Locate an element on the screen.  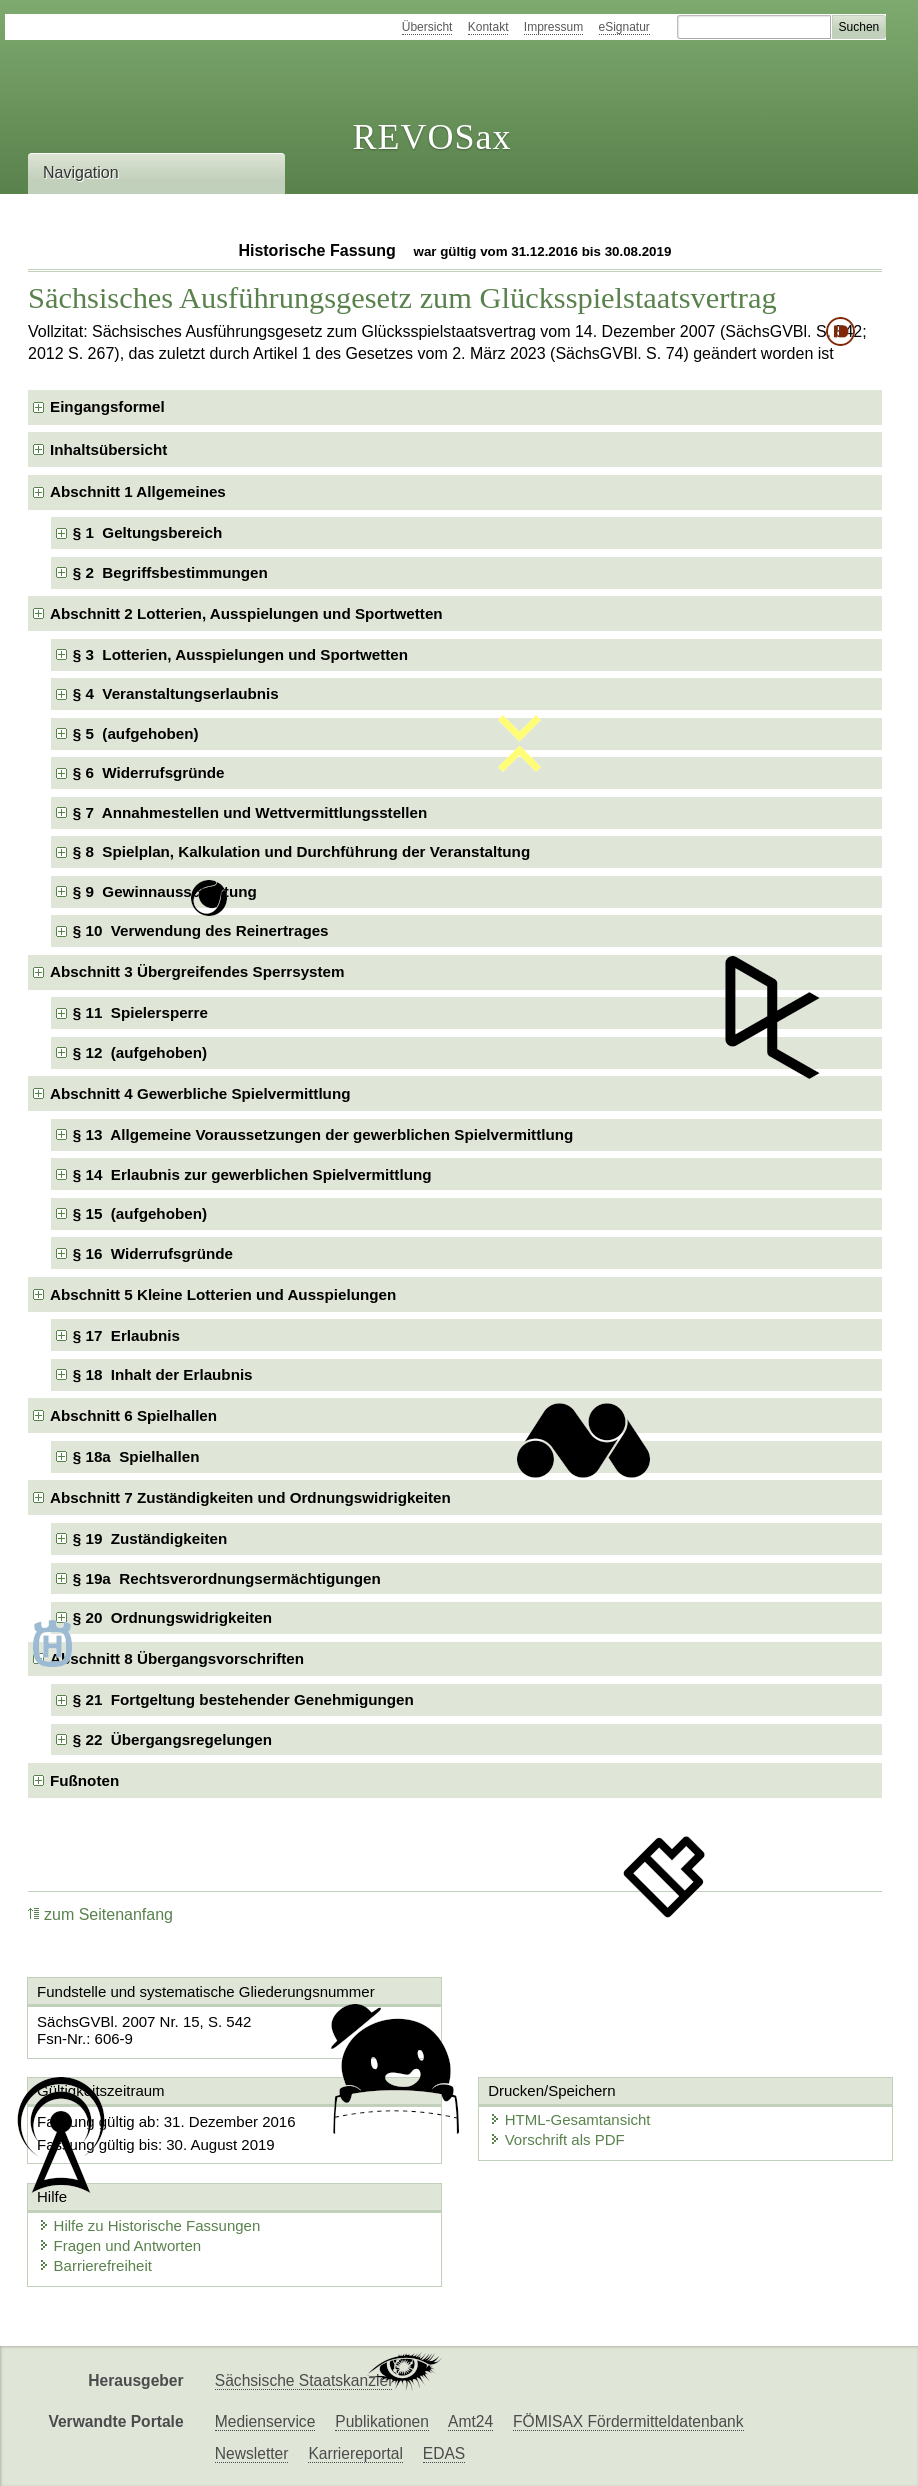
collapse or contract content vertically is located at coordinates (519, 743).